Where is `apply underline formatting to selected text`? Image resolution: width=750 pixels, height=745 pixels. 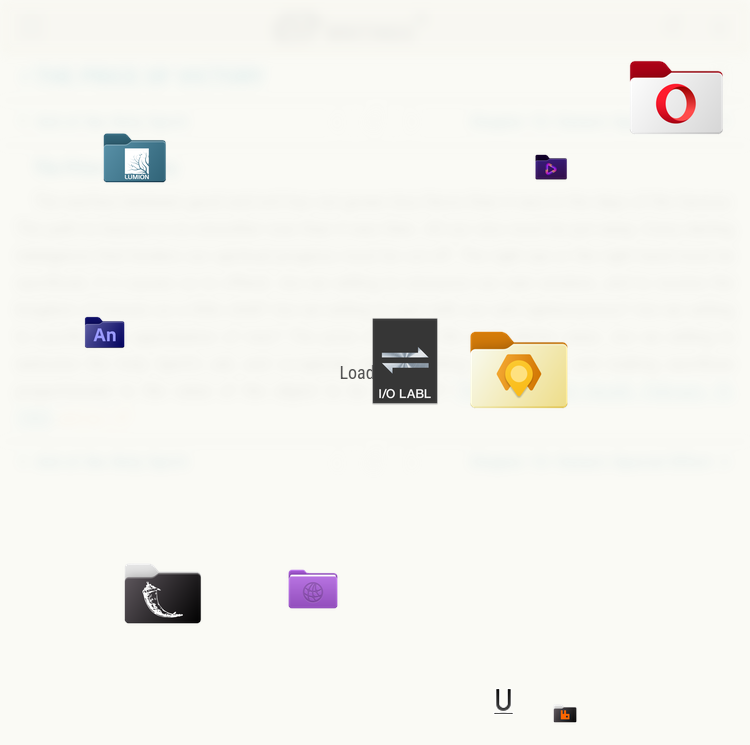 apply underline formatting to selected text is located at coordinates (503, 701).